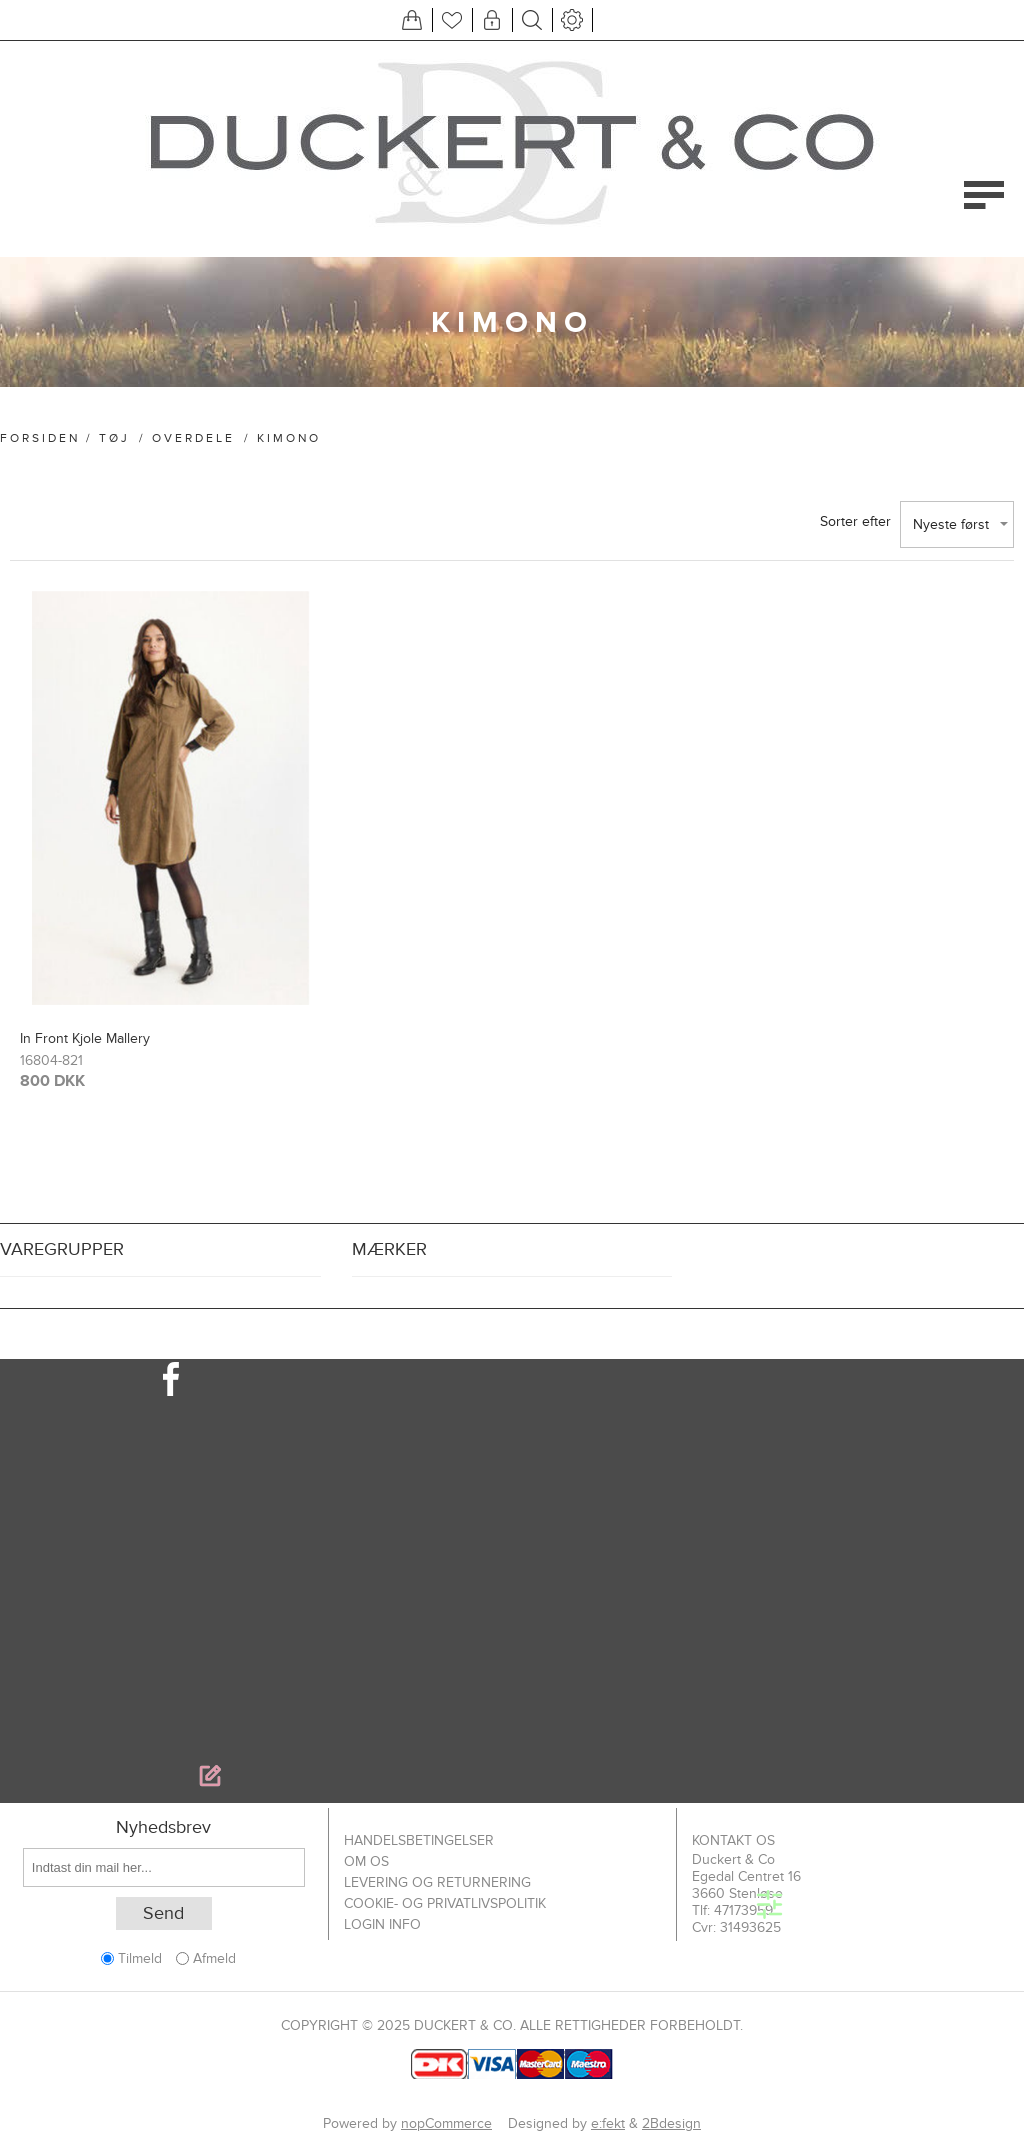  Describe the element at coordinates (210, 1776) in the screenshot. I see `create or edit a note` at that location.